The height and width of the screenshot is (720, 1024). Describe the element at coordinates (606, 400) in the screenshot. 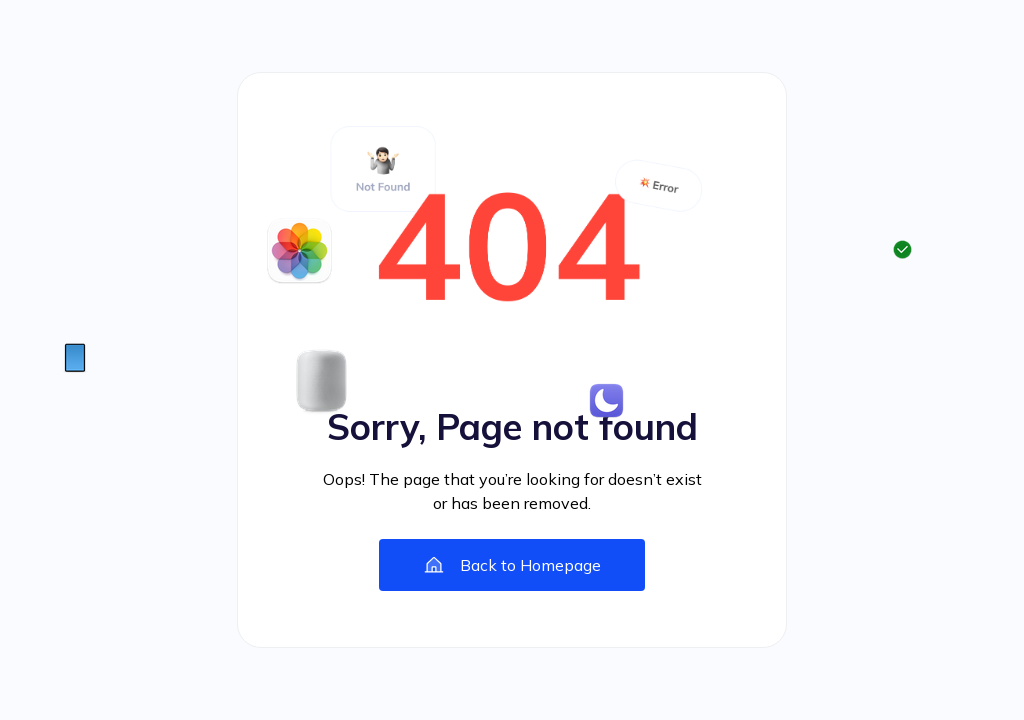

I see `enable focus mode to silence notifications` at that location.